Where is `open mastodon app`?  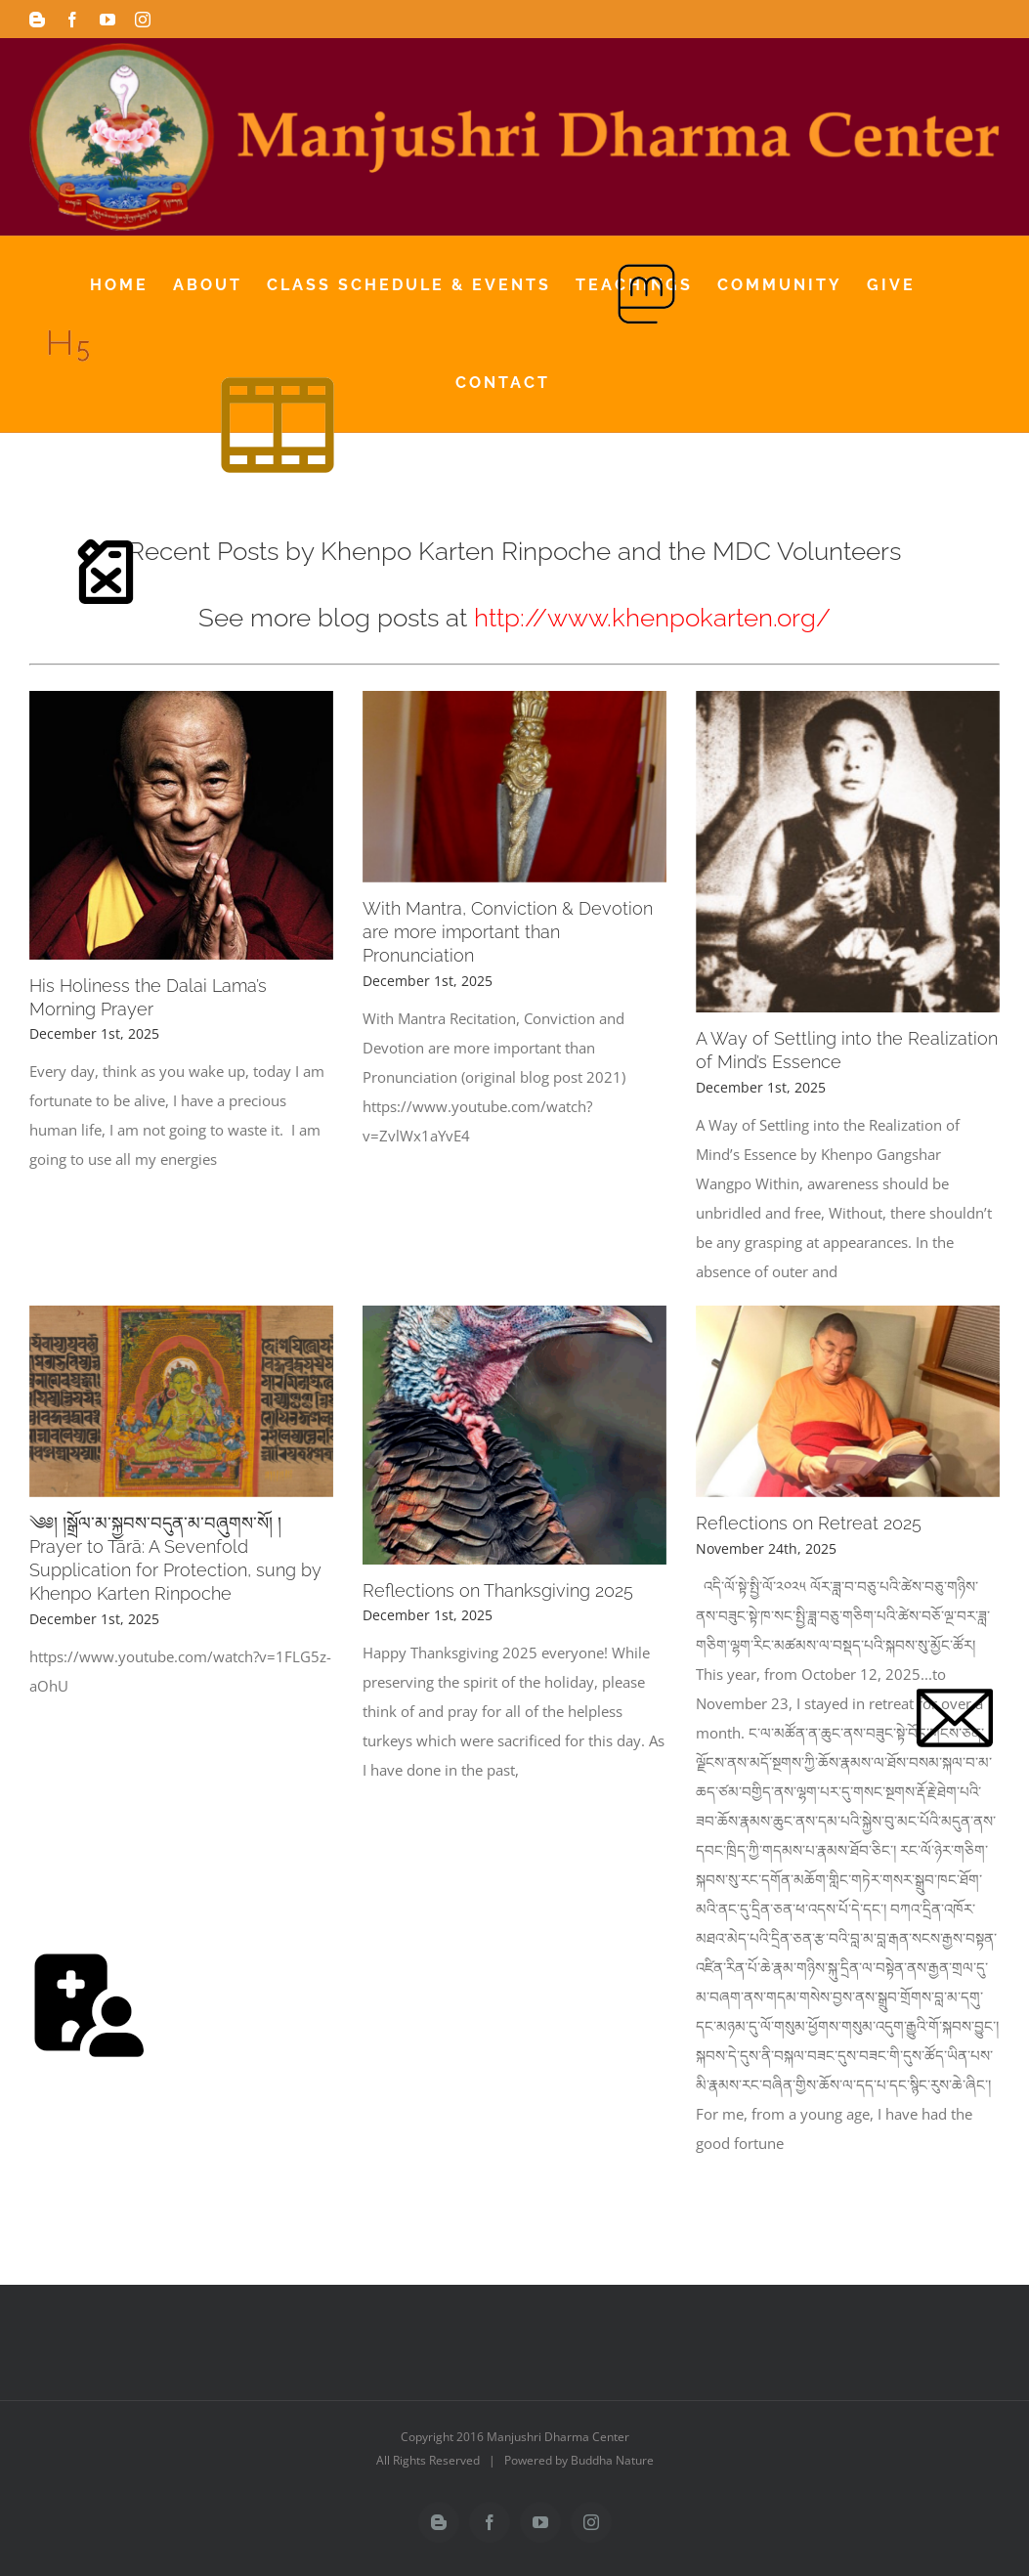 open mastodon app is located at coordinates (646, 292).